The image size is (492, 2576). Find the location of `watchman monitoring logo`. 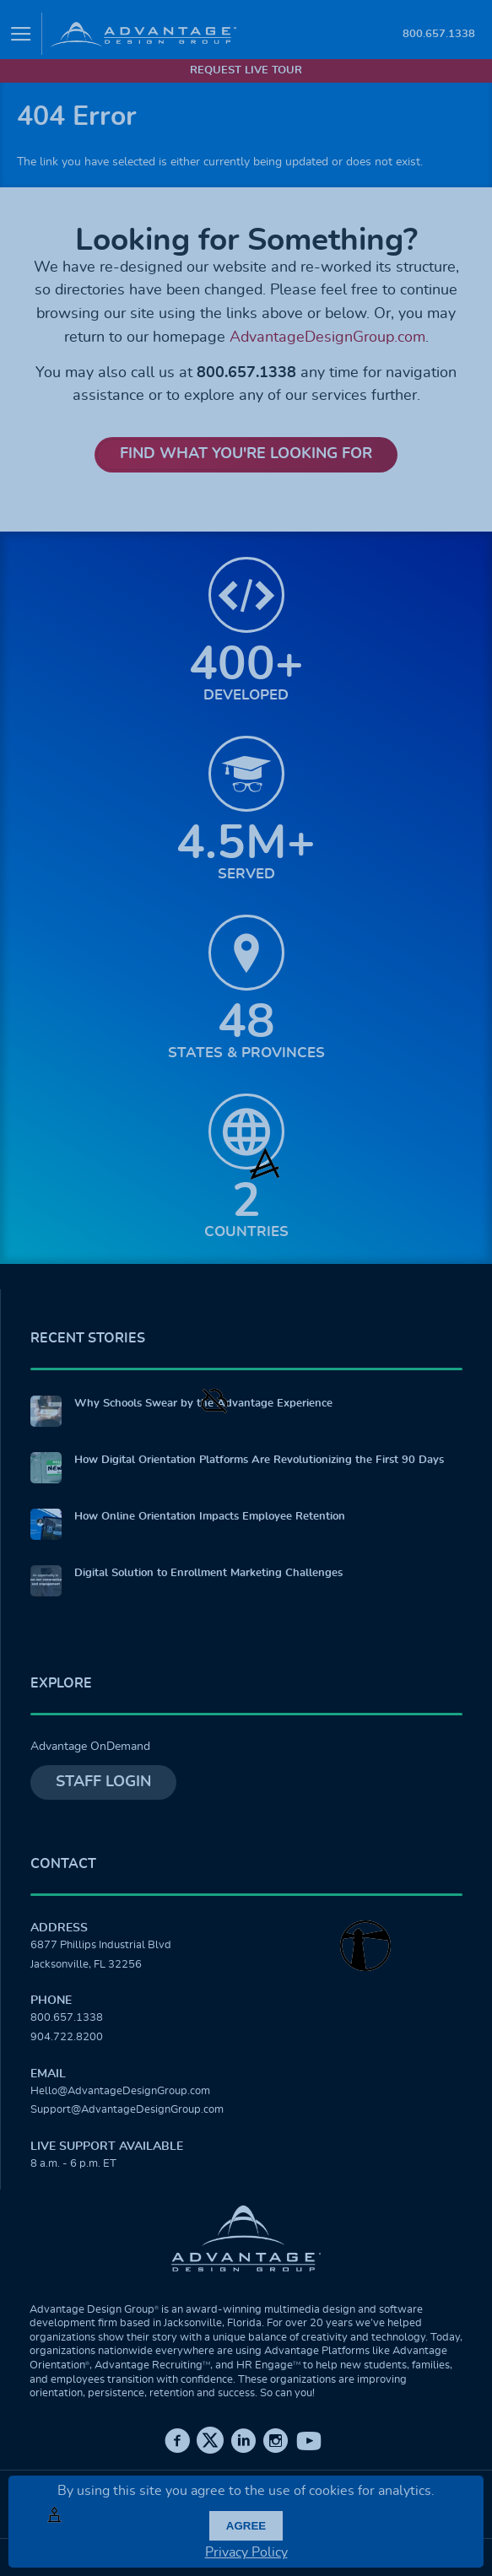

watchman monitoring logo is located at coordinates (365, 1946).